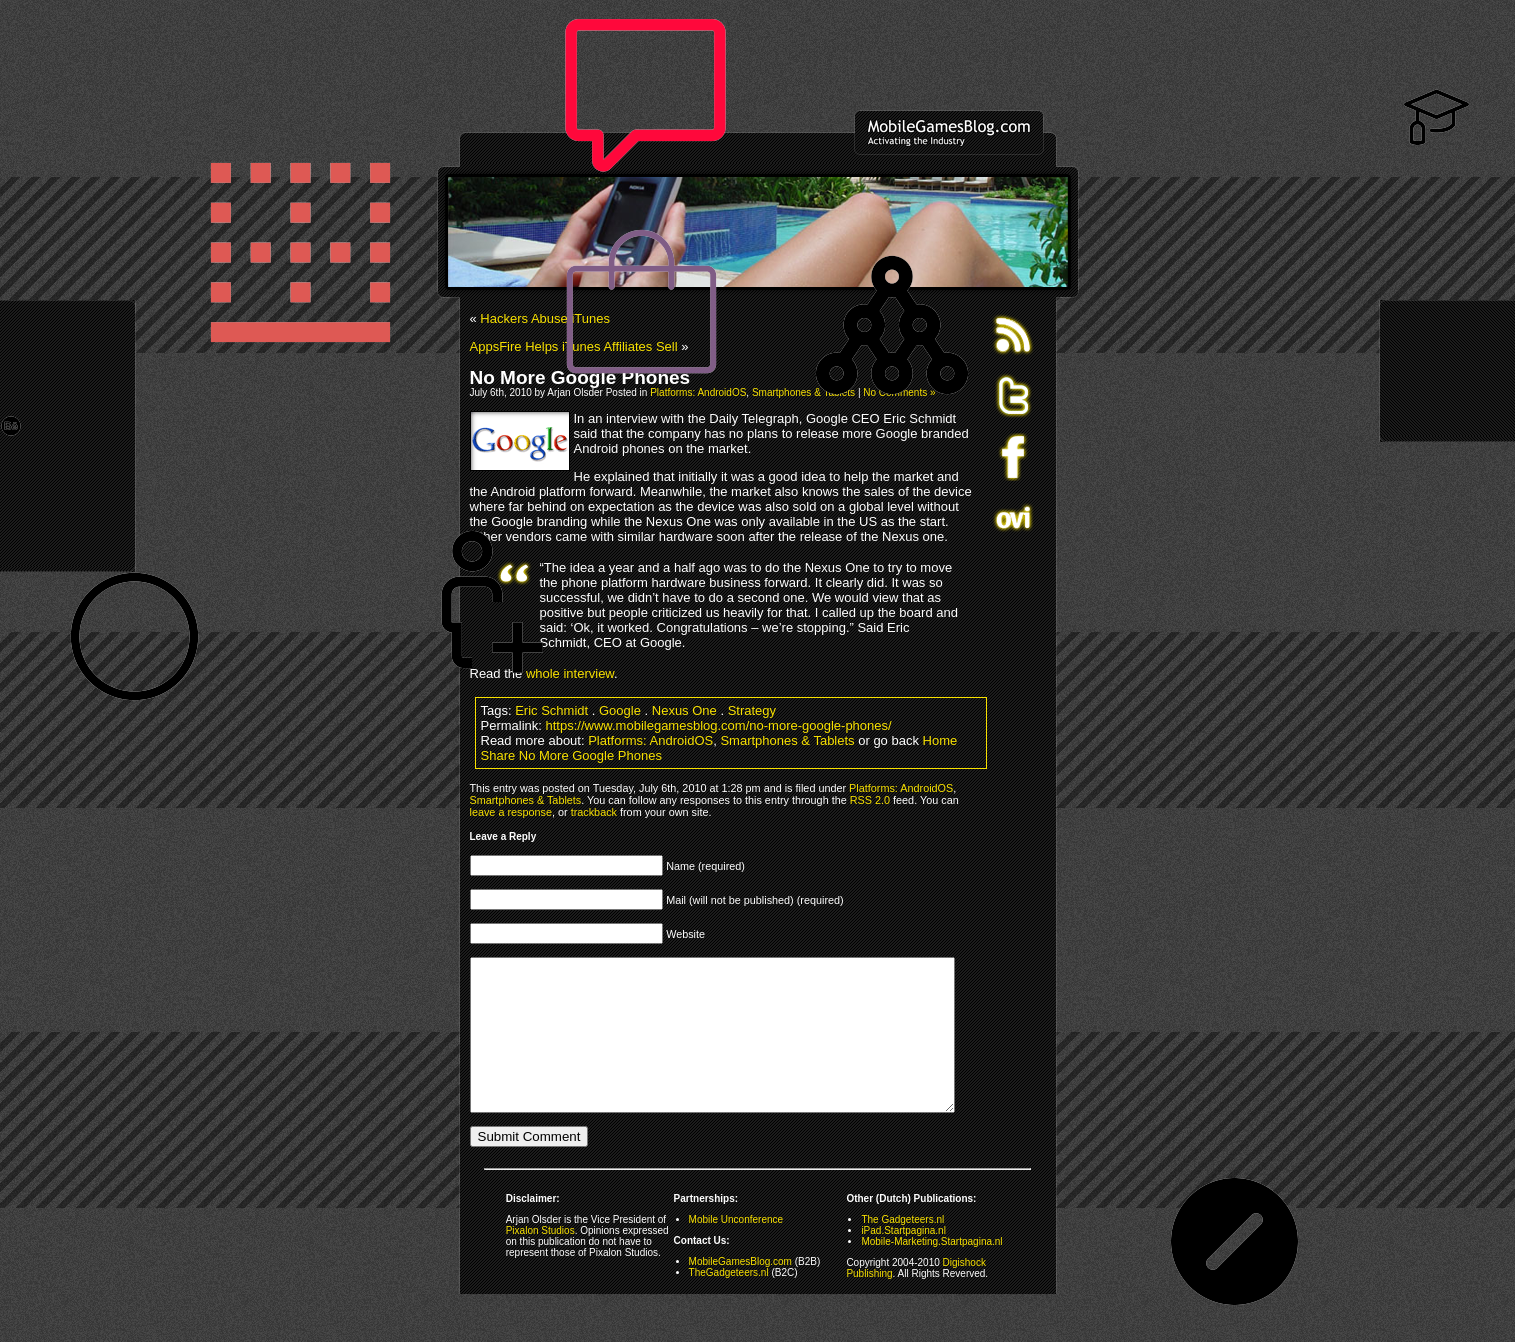  What do you see at coordinates (892, 325) in the screenshot?
I see `view organizational hierarchy` at bounding box center [892, 325].